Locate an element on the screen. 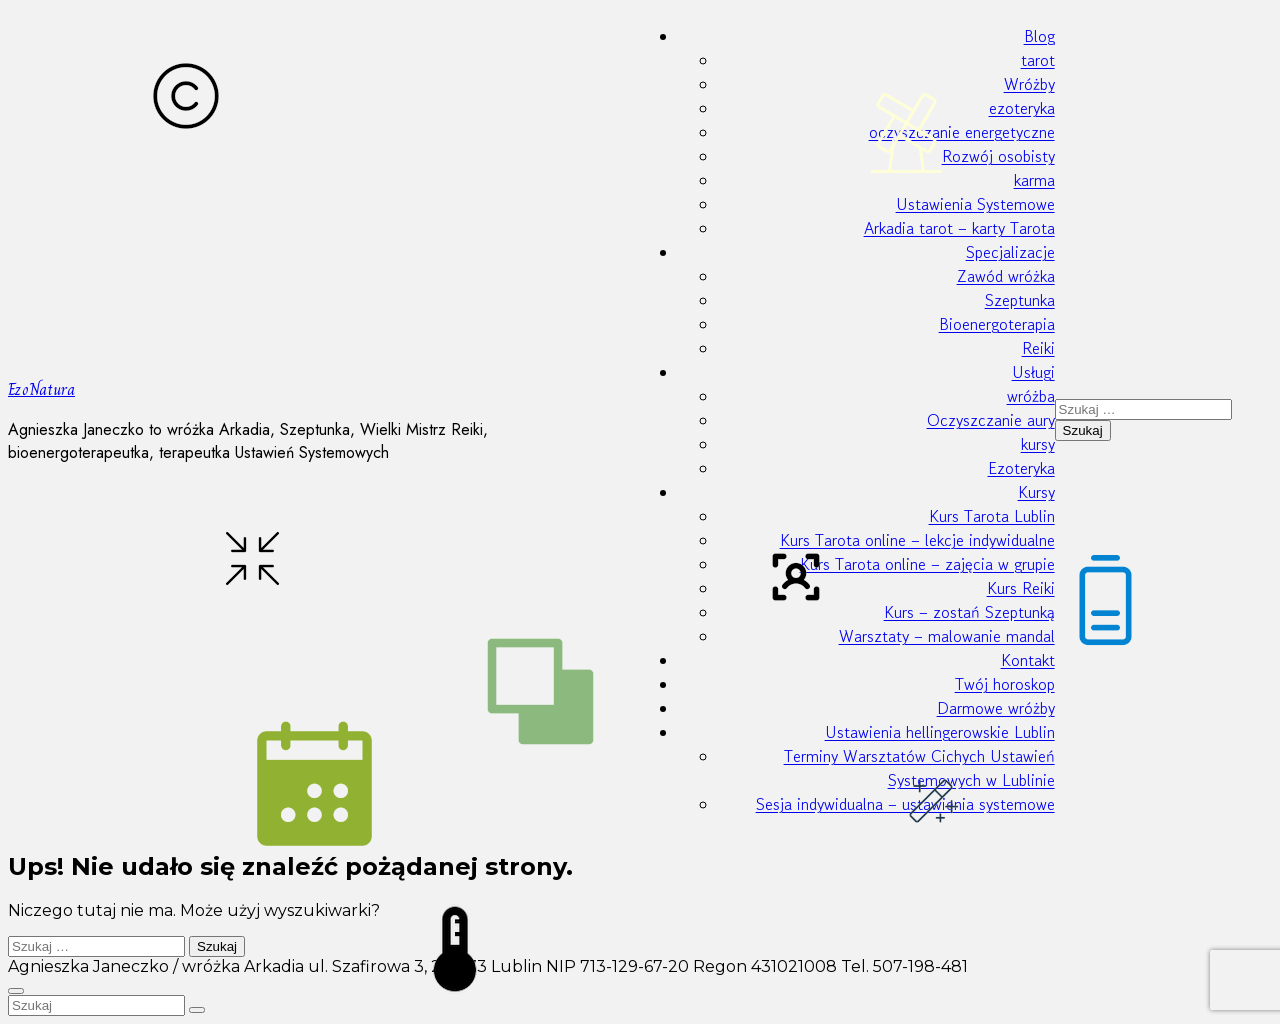 This screenshot has width=1280, height=1024. collapse or minimize content is located at coordinates (252, 558).